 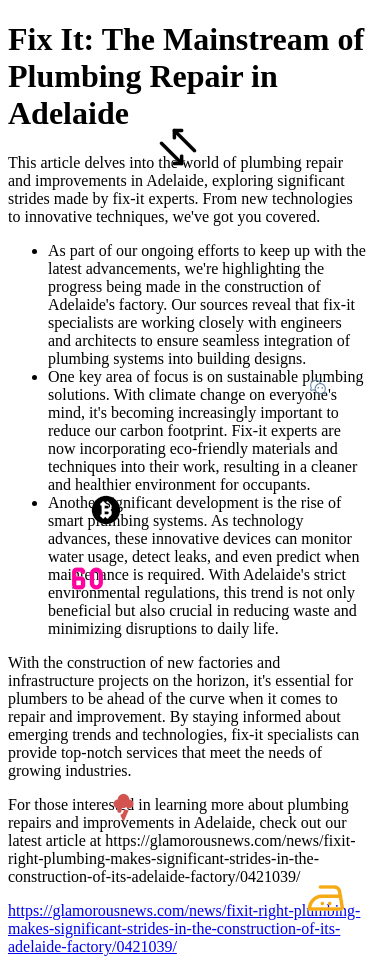 What do you see at coordinates (87, 578) in the screenshot?
I see `indicates a 60-second timer or countdown` at bounding box center [87, 578].